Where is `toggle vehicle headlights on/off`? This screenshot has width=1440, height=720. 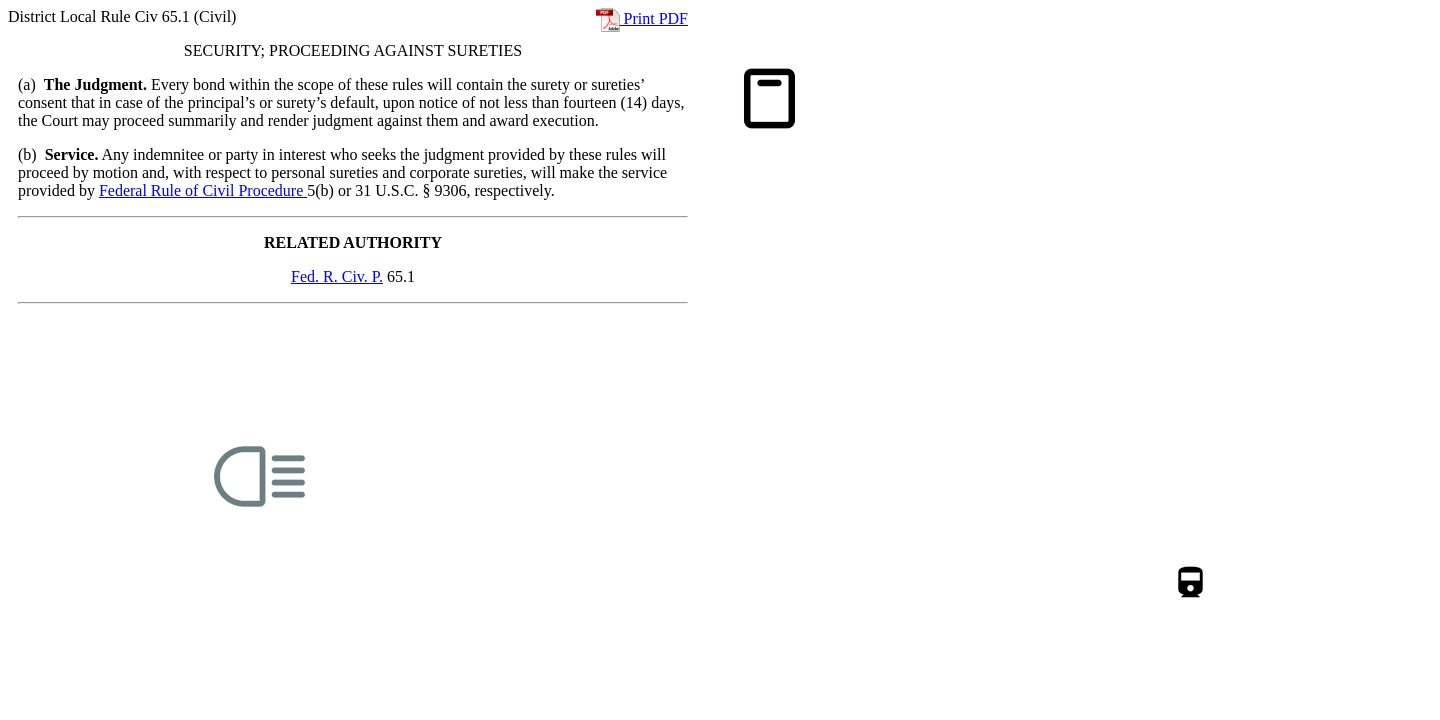 toggle vehicle headlights on/off is located at coordinates (259, 476).